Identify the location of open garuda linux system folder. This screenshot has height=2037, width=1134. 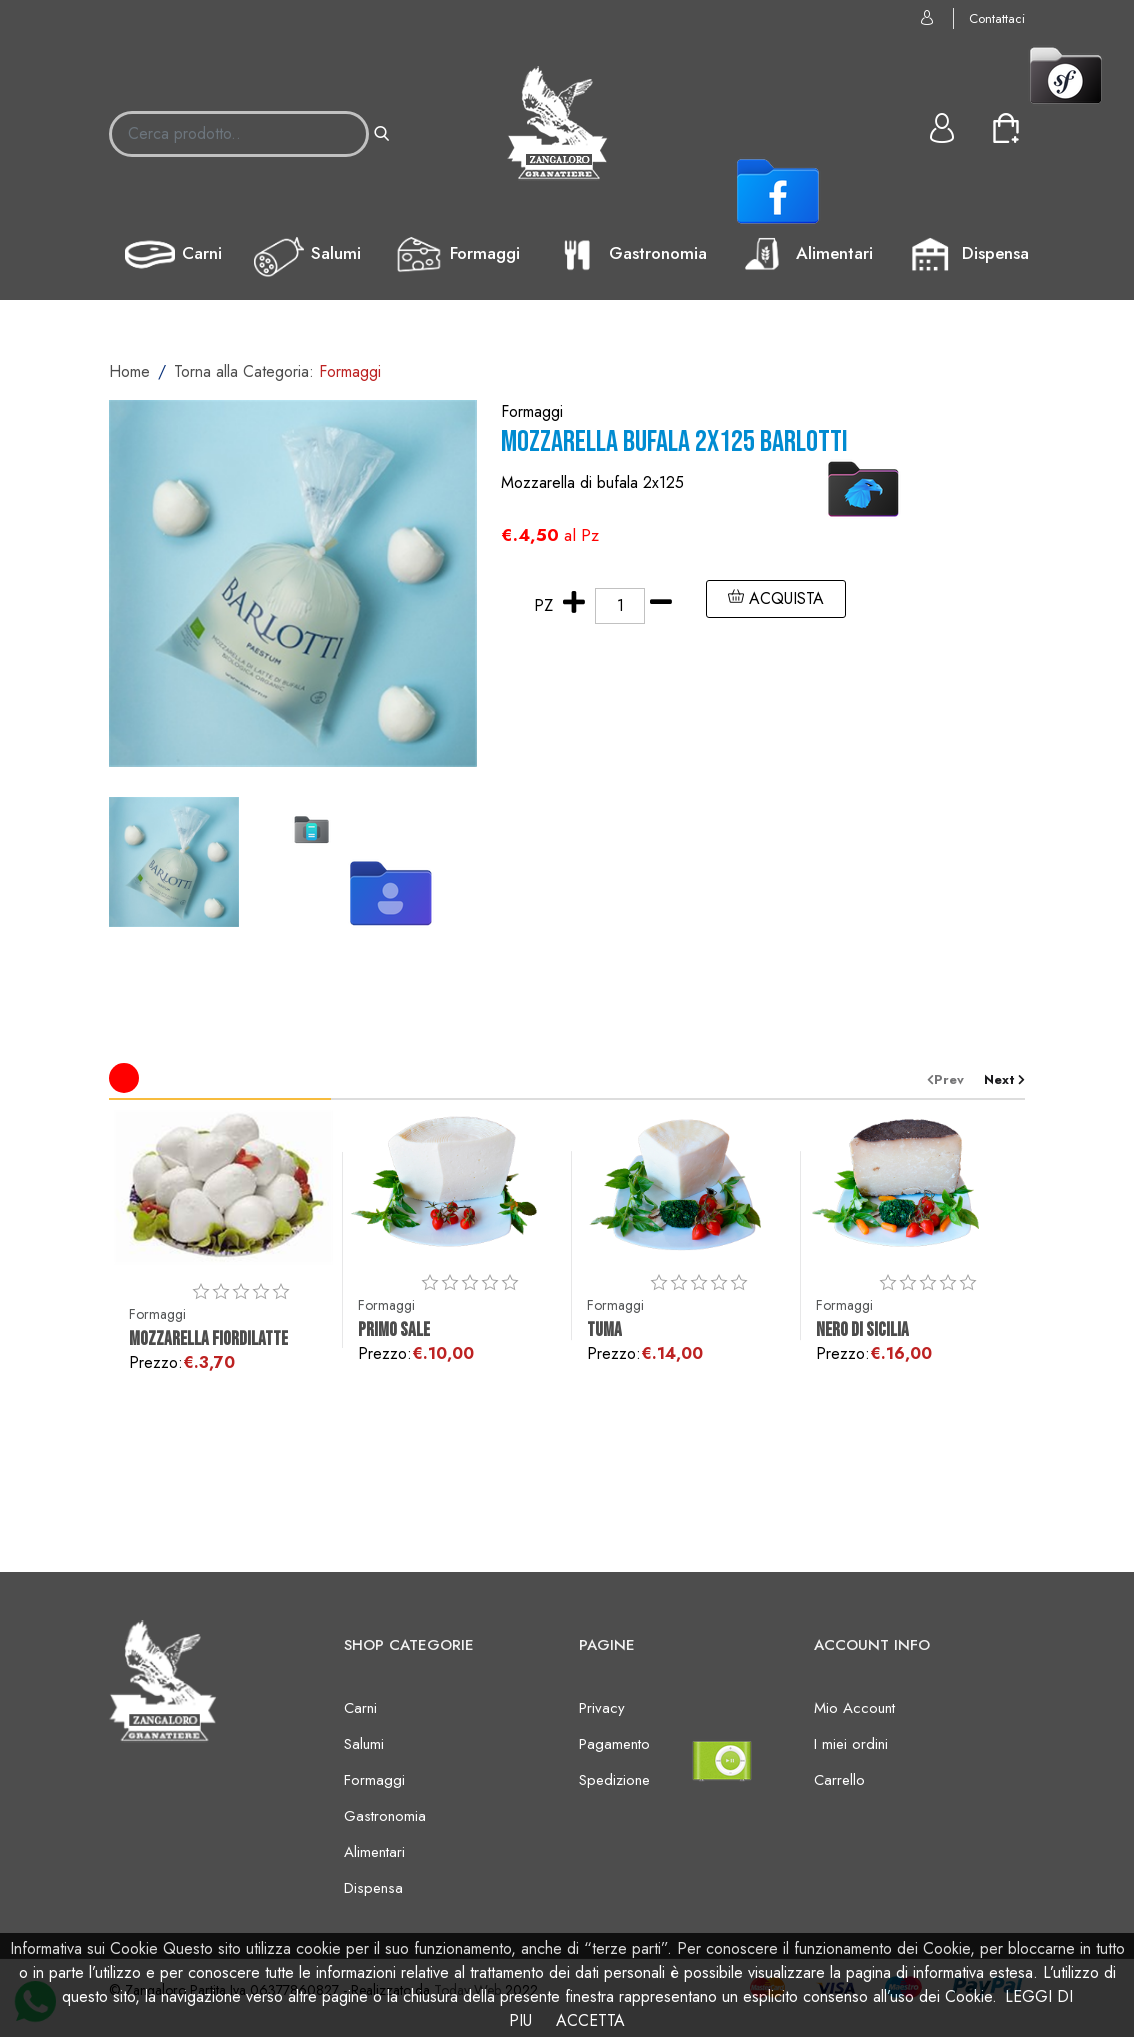
(863, 491).